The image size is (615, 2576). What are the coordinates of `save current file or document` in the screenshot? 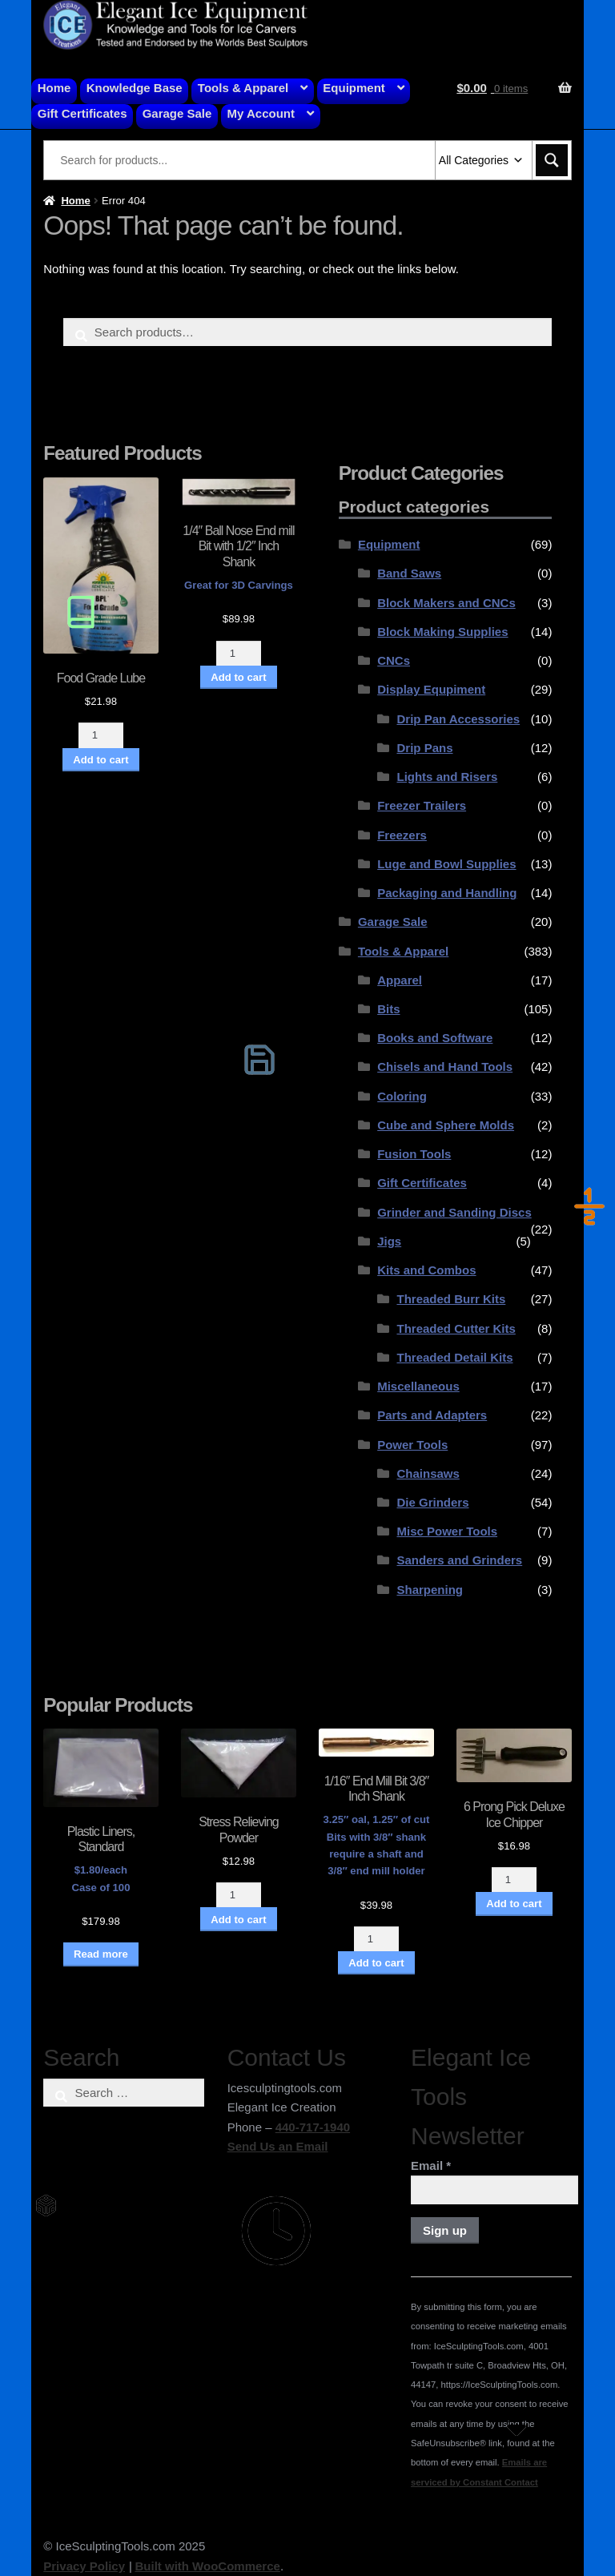 It's located at (259, 1060).